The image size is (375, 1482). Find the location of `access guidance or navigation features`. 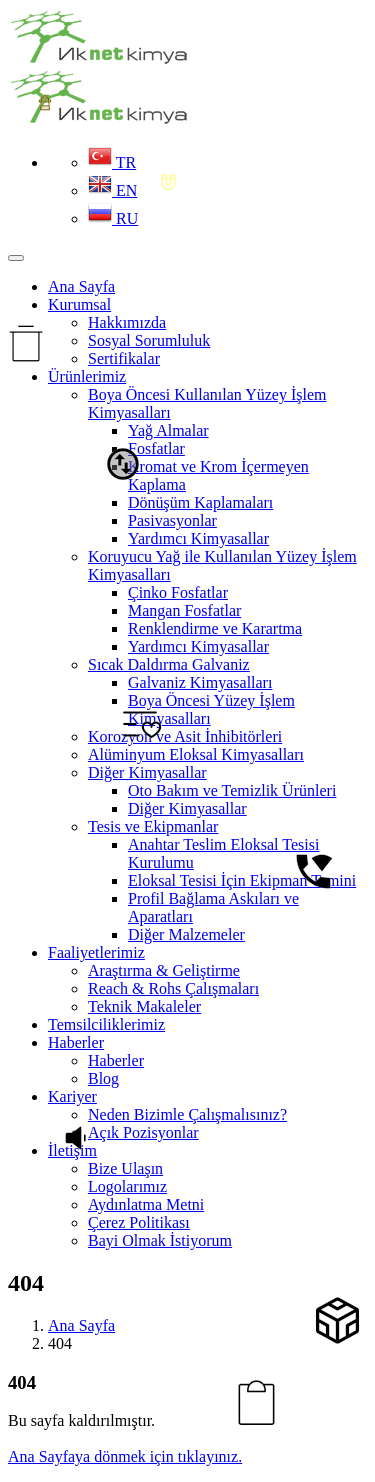

access guidance or navigation features is located at coordinates (45, 103).